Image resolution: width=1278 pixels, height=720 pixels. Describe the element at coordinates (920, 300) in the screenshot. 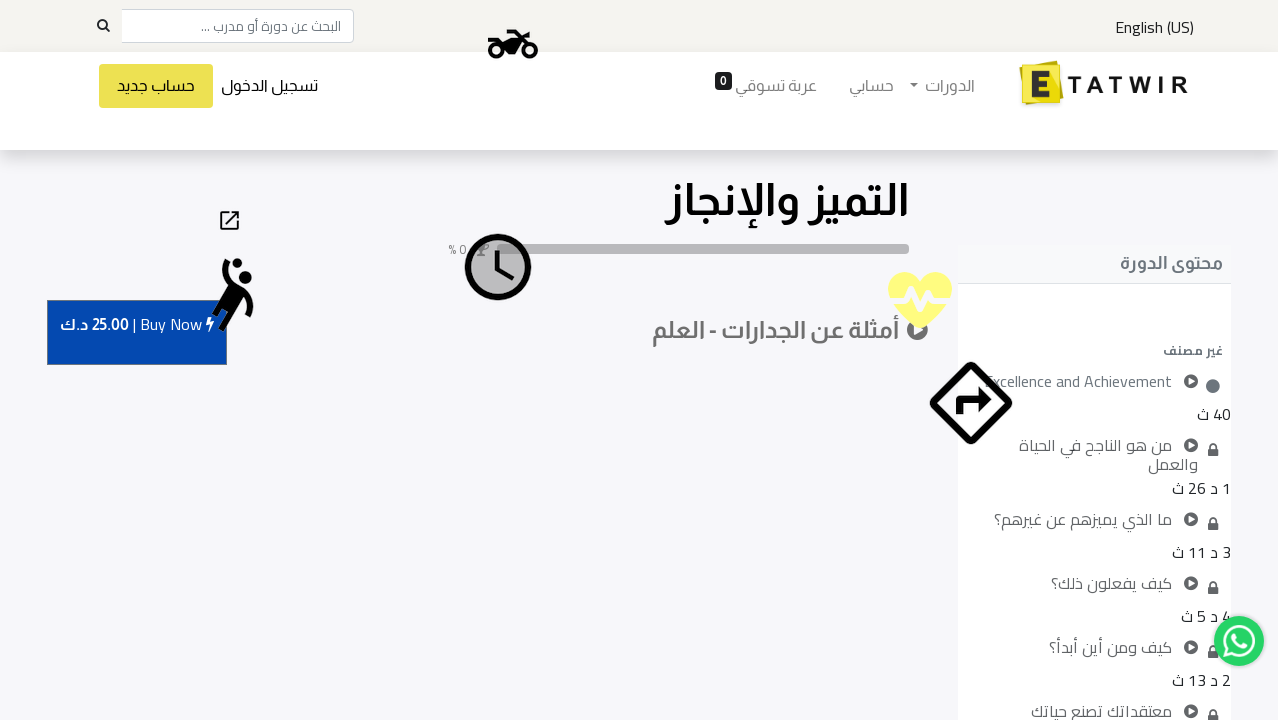

I see `view health or fitness tracking data` at that location.